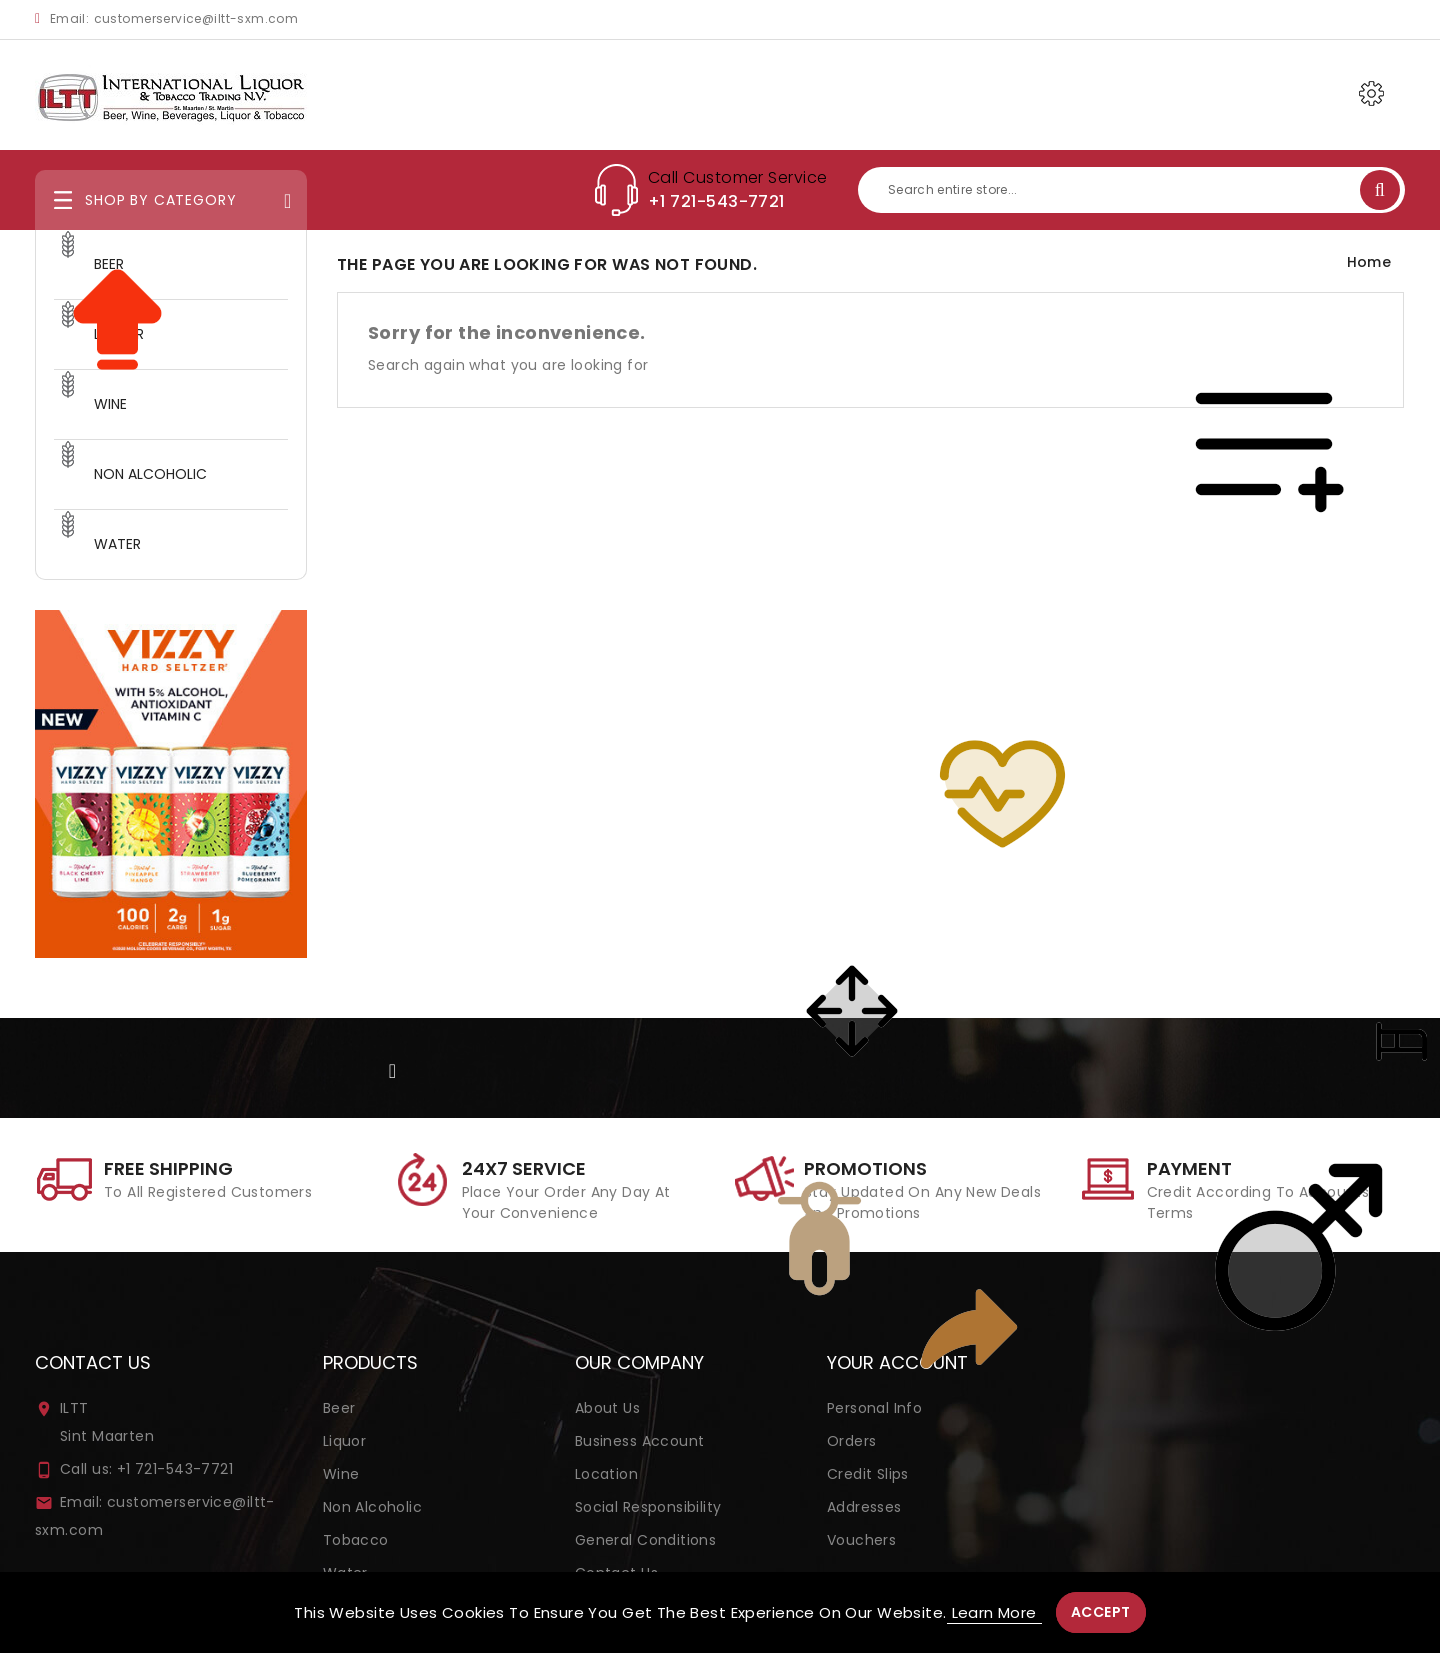 This screenshot has height=1653, width=1440. I want to click on add a new item to the list, so click(1264, 444).